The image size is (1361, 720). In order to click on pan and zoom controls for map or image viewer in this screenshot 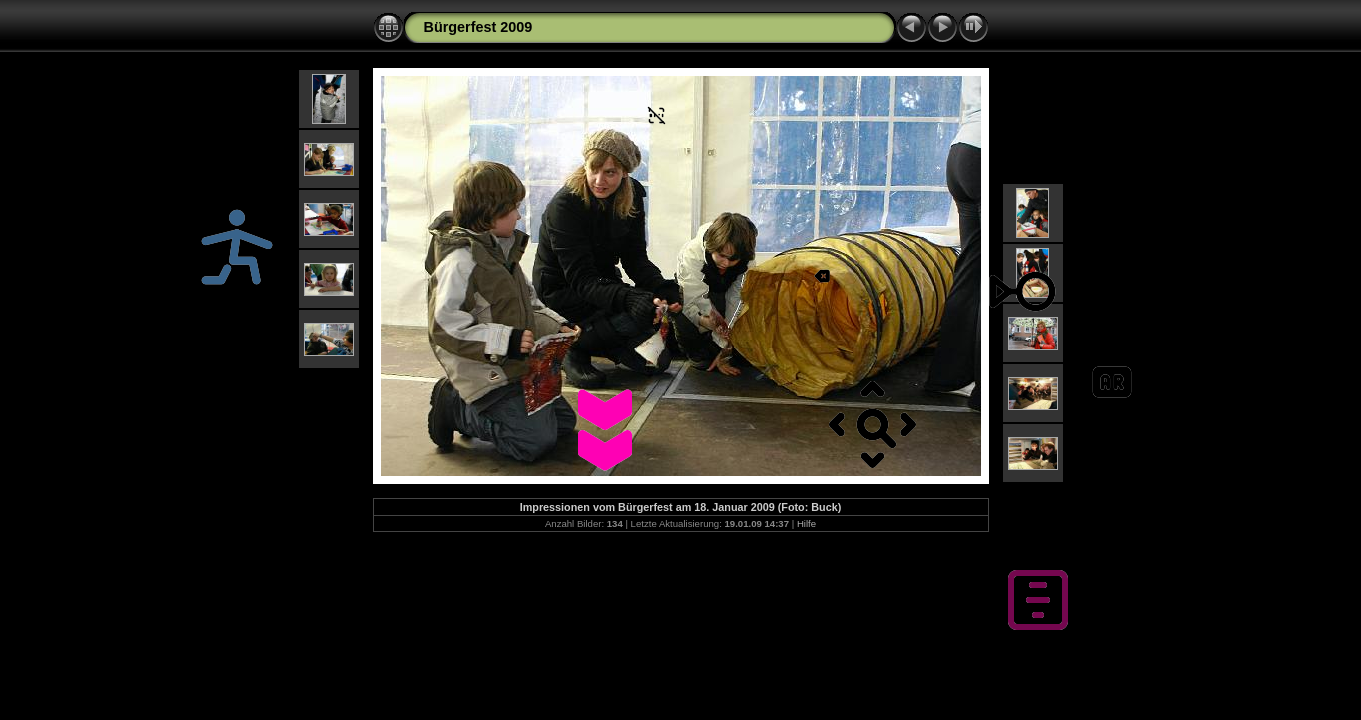, I will do `click(872, 424)`.